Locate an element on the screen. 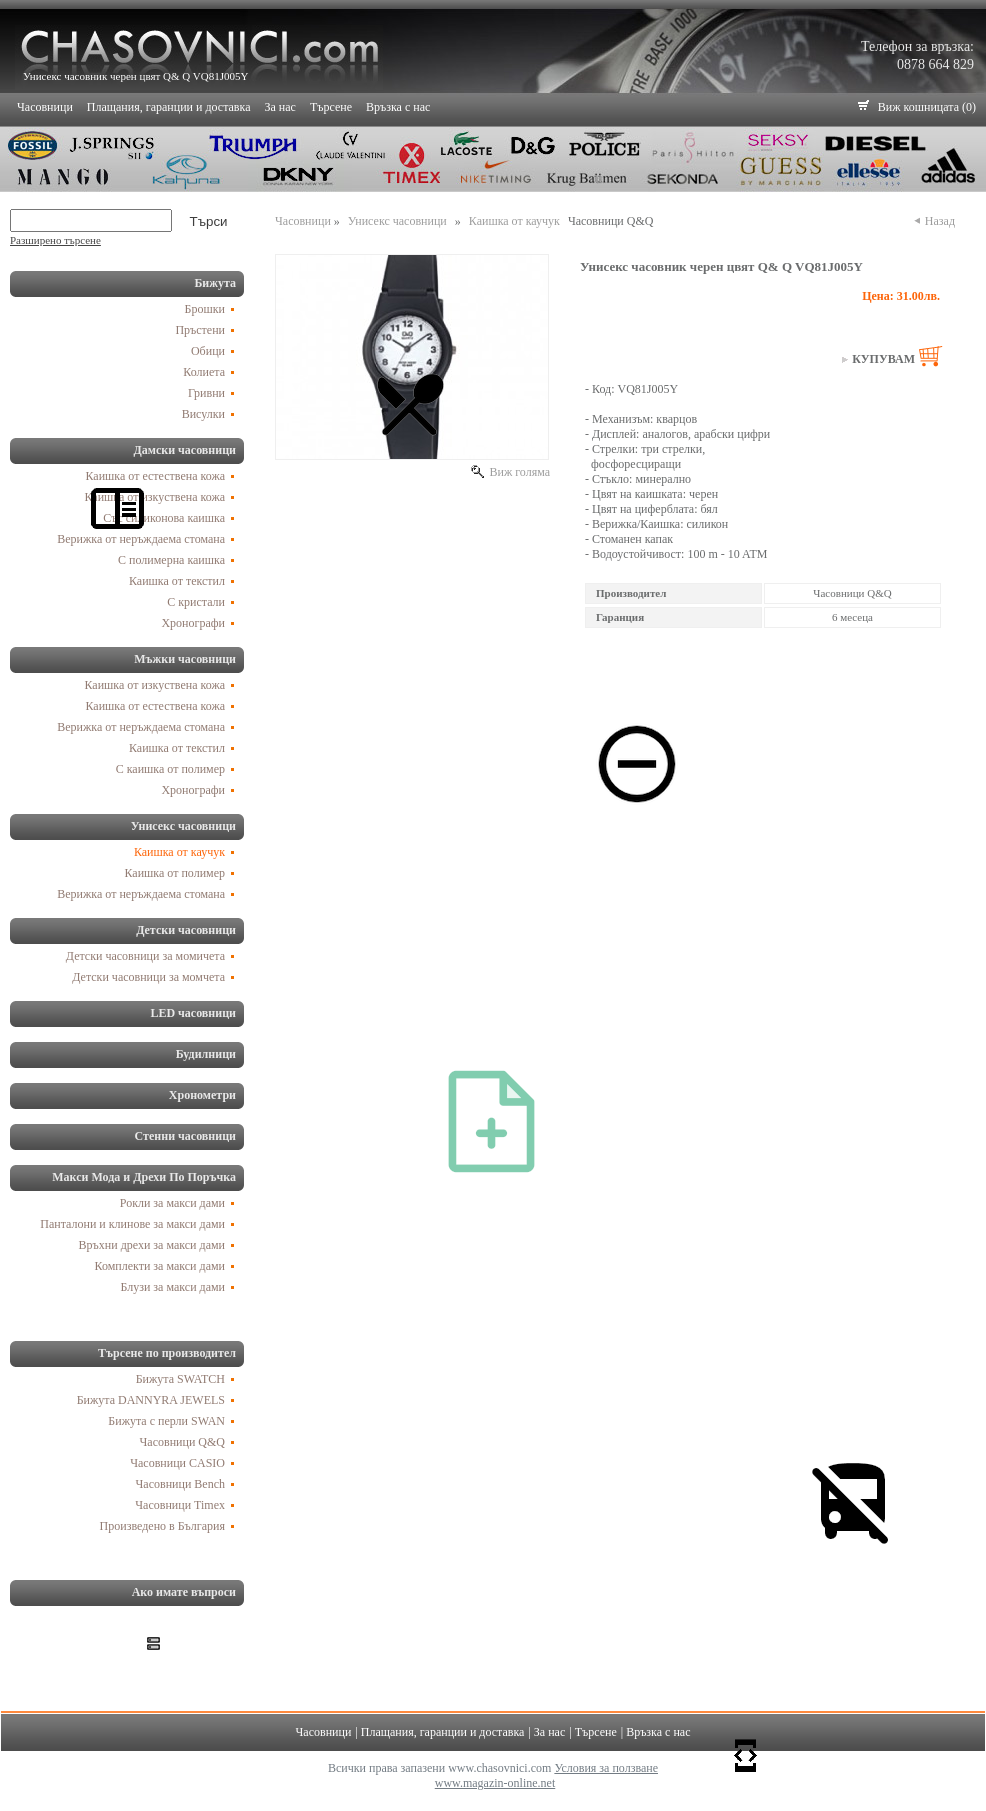 Image resolution: width=986 pixels, height=1811 pixels. enable developer mode on device is located at coordinates (745, 1755).